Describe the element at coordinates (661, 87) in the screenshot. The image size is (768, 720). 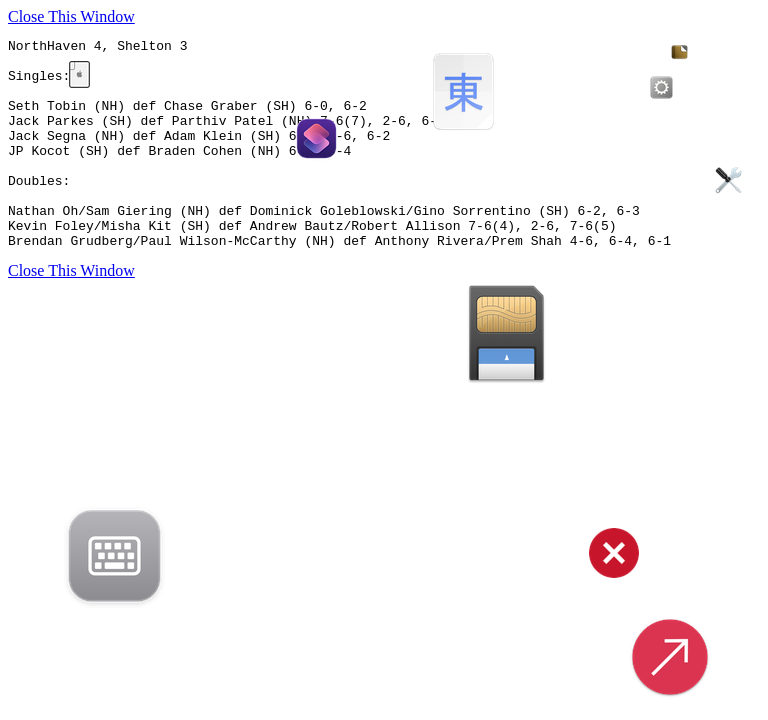
I see `shared library file type indicator` at that location.